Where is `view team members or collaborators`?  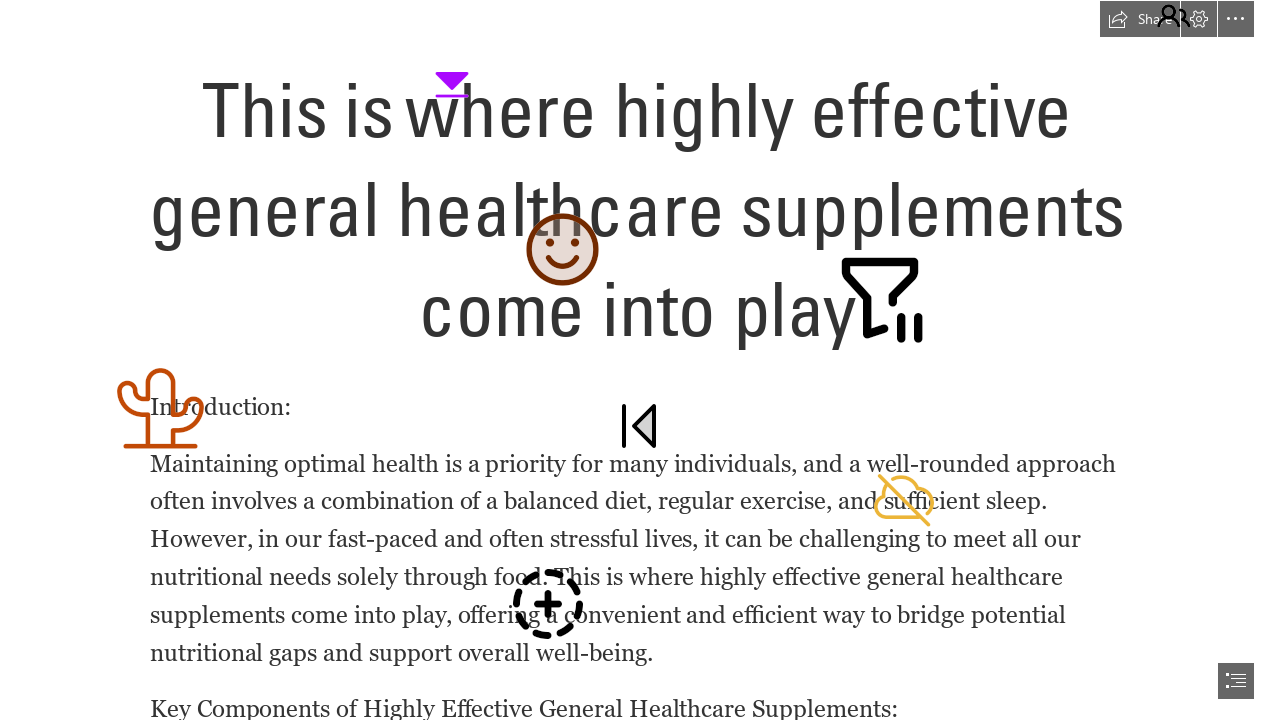 view team members or collaborators is located at coordinates (1174, 17).